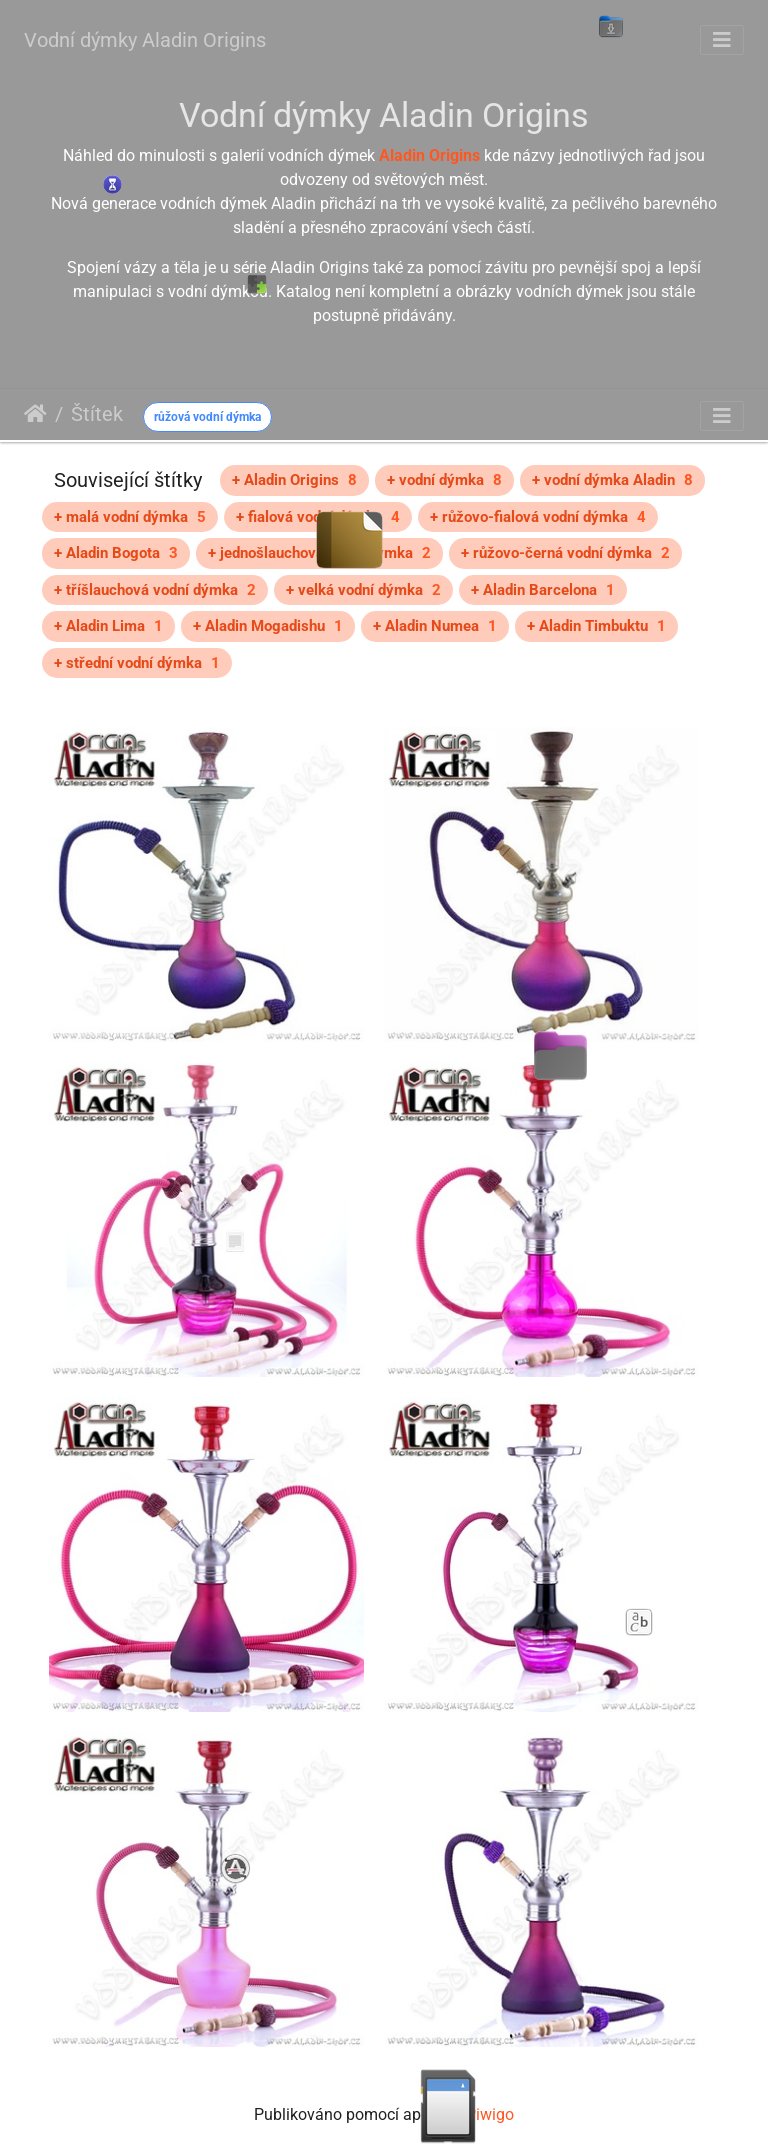 The height and width of the screenshot is (2149, 768). I want to click on open the font viewer application, so click(639, 1622).